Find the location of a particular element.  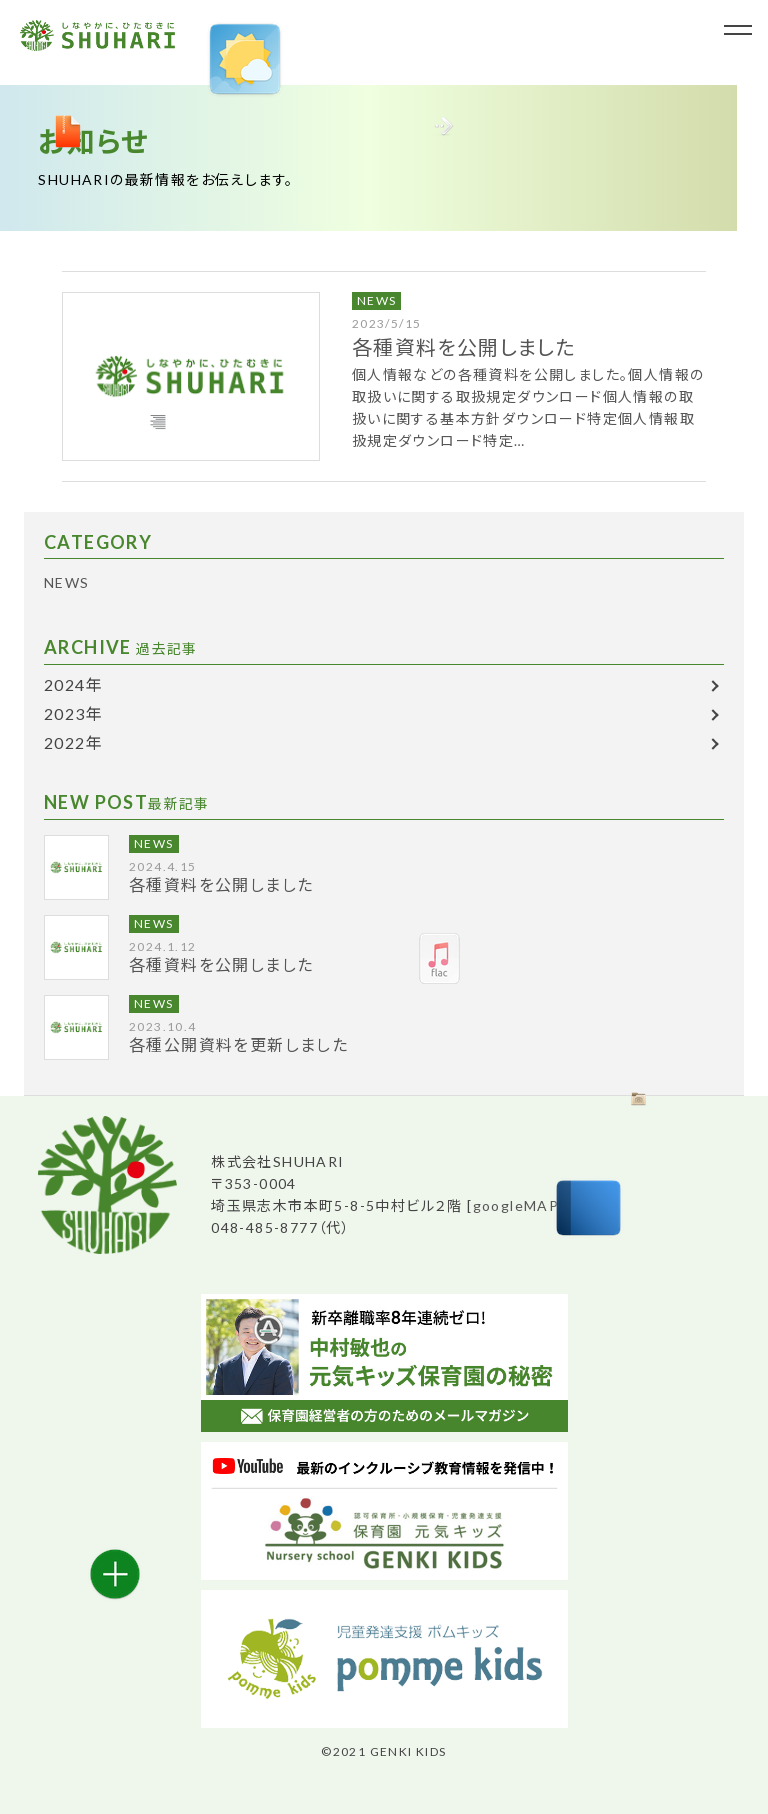

open the software update manager is located at coordinates (268, 1329).